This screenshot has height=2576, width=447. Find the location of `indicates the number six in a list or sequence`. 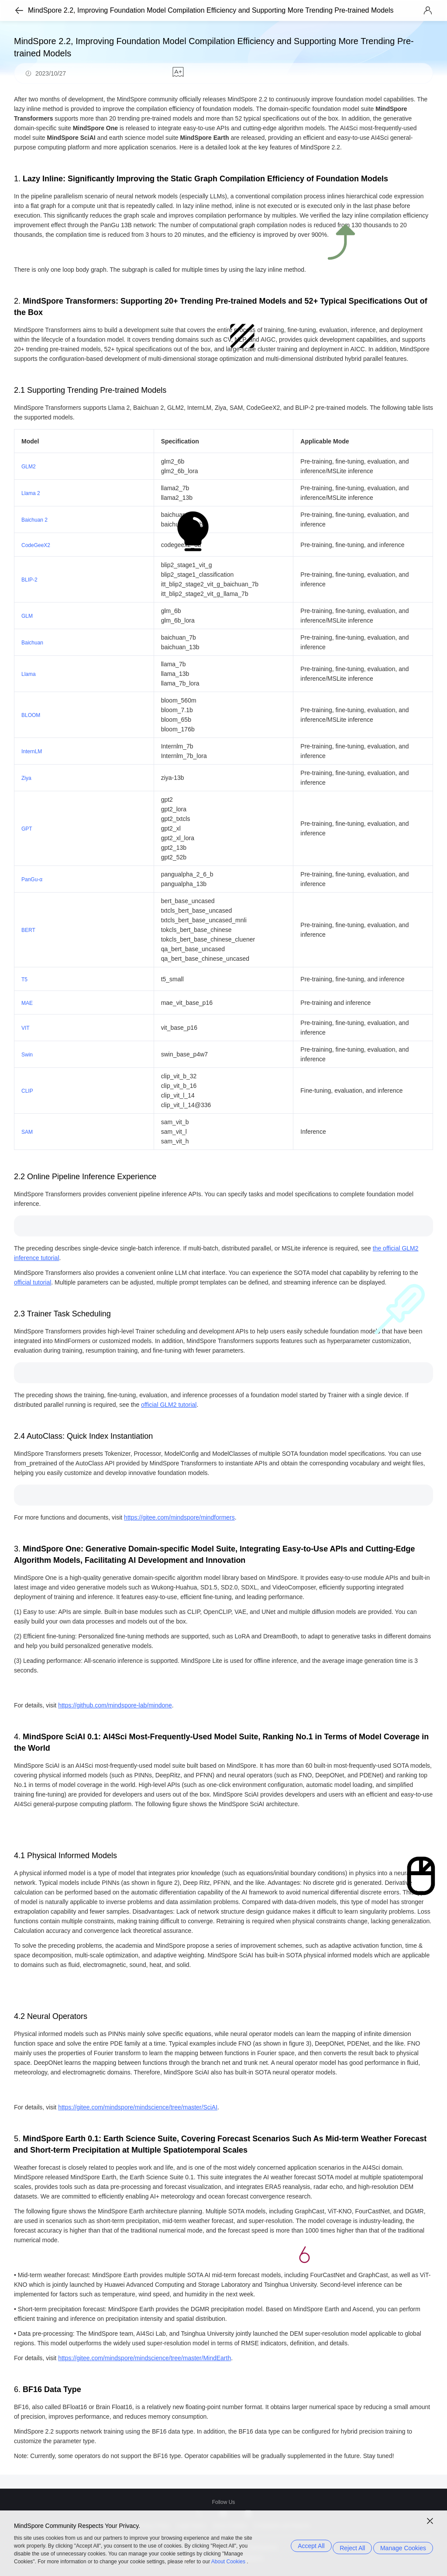

indicates the number six in a list or sequence is located at coordinates (304, 2254).